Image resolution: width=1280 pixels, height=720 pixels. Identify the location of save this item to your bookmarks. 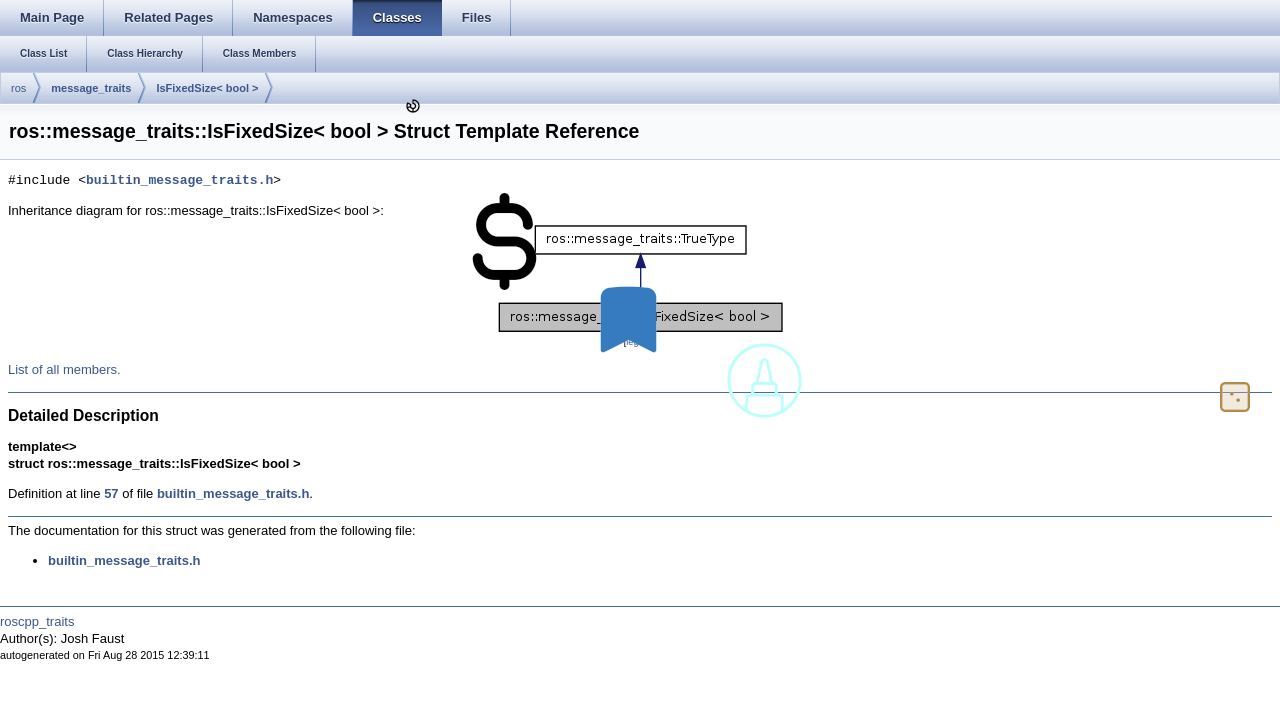
(628, 319).